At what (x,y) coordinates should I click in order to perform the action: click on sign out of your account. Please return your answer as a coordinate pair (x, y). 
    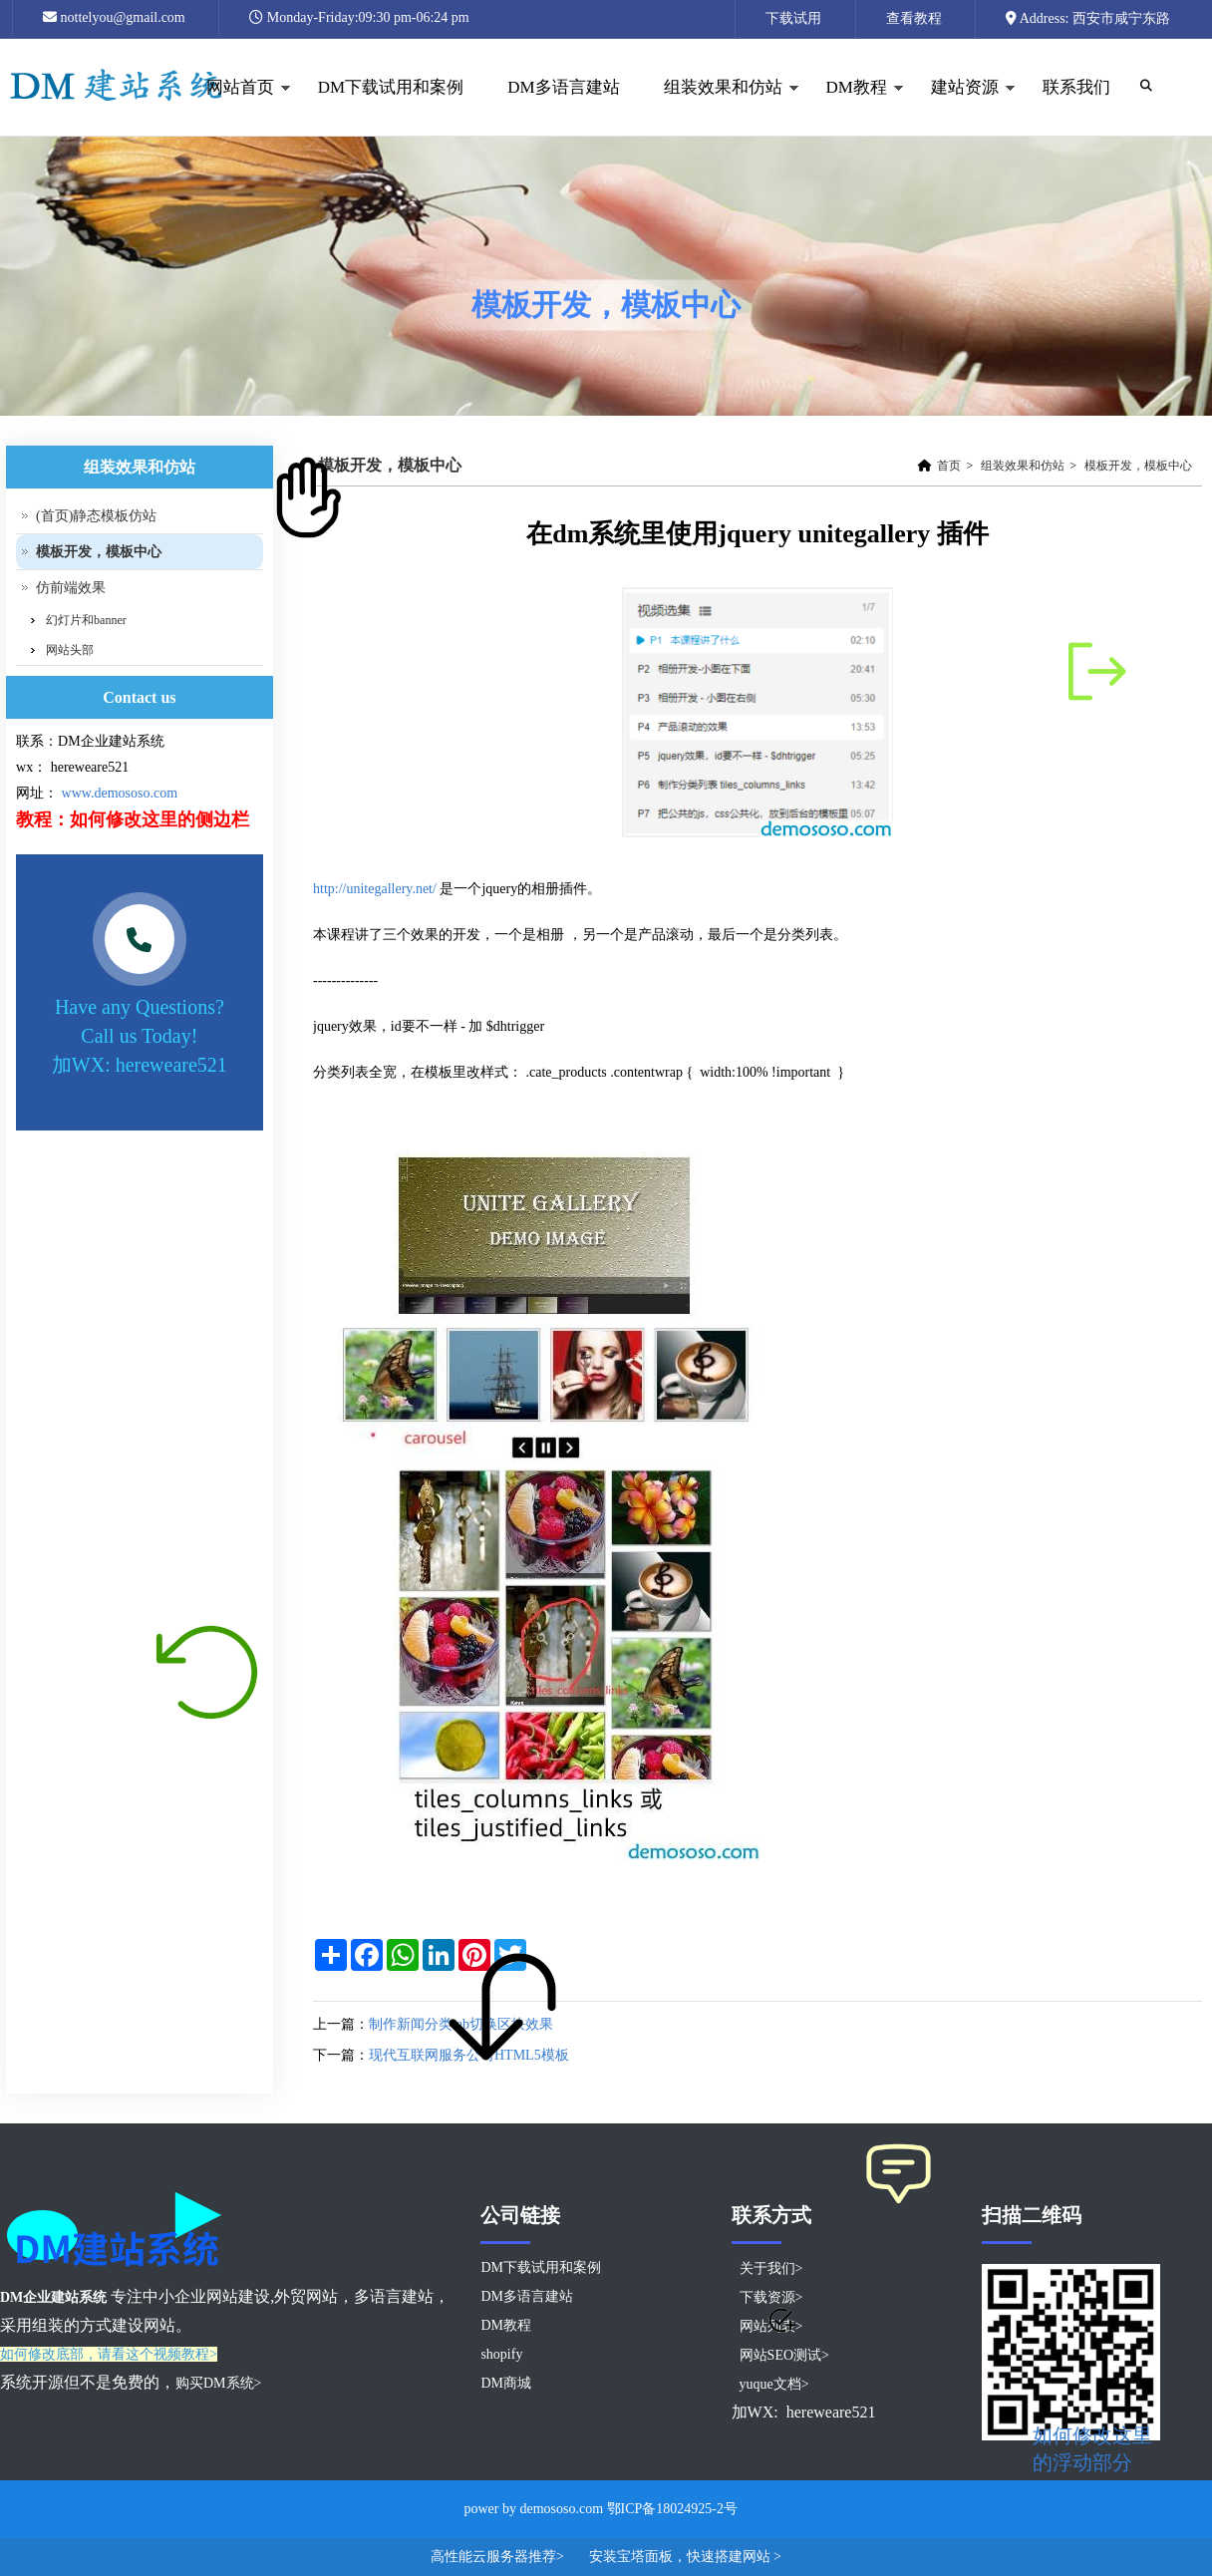
    Looking at the image, I should click on (1094, 671).